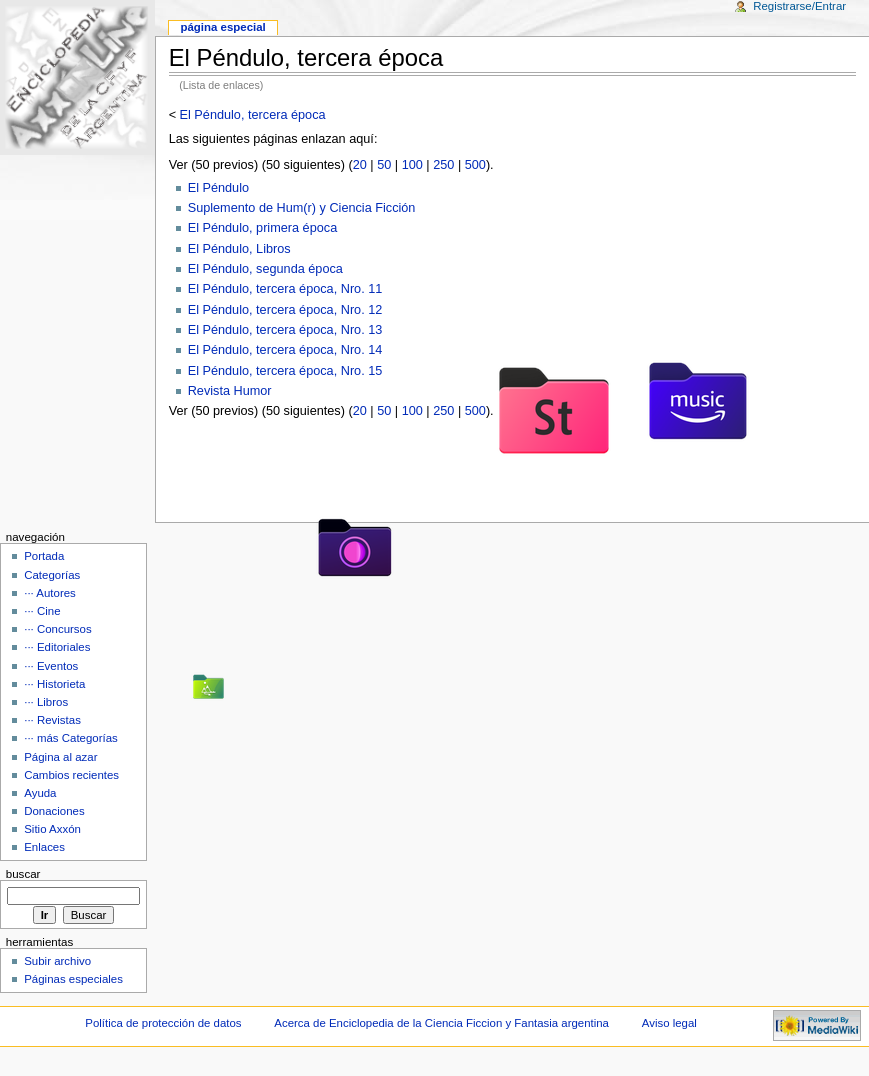 The image size is (869, 1076). What do you see at coordinates (553, 413) in the screenshot?
I see `open adobe stock assets folder` at bounding box center [553, 413].